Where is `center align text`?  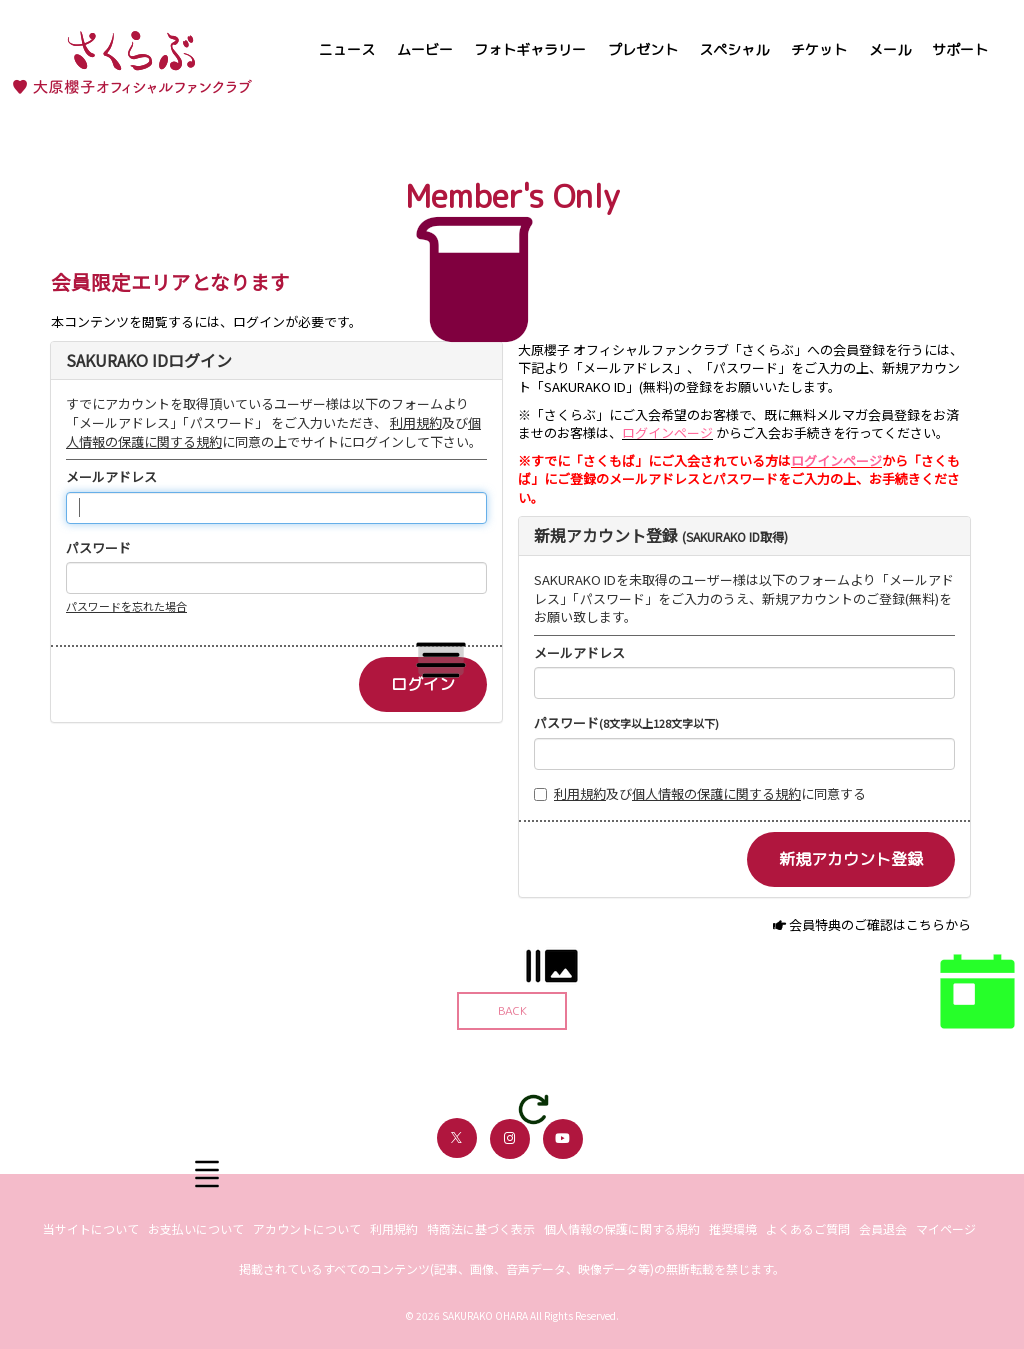
center align text is located at coordinates (441, 661).